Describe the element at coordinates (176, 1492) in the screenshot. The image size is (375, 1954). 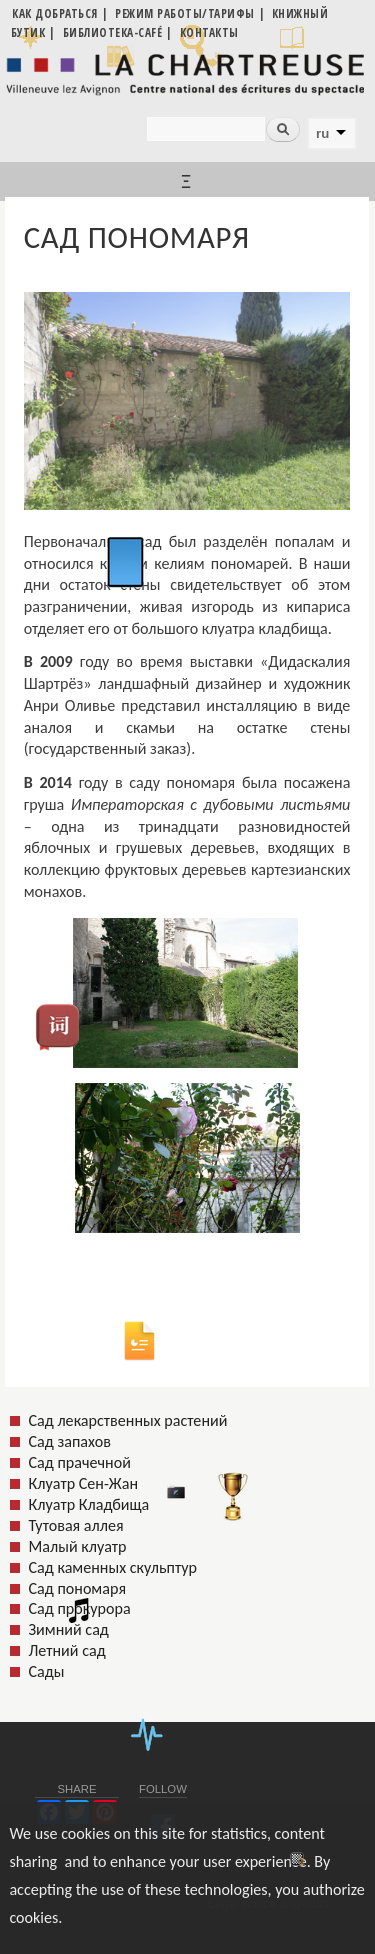
I see `open jetbrains academy project folder` at that location.